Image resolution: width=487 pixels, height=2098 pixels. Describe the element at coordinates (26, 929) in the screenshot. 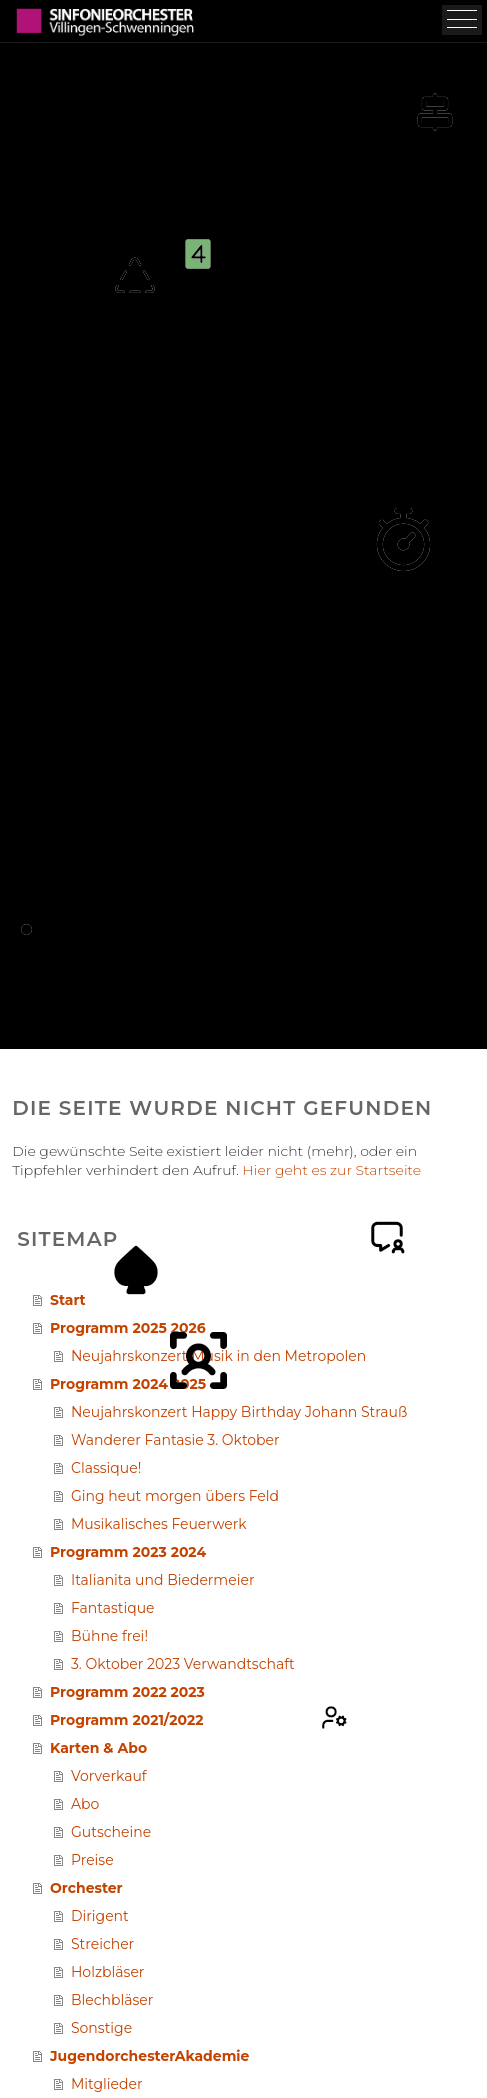

I see `indicates an unread notification or new item` at that location.